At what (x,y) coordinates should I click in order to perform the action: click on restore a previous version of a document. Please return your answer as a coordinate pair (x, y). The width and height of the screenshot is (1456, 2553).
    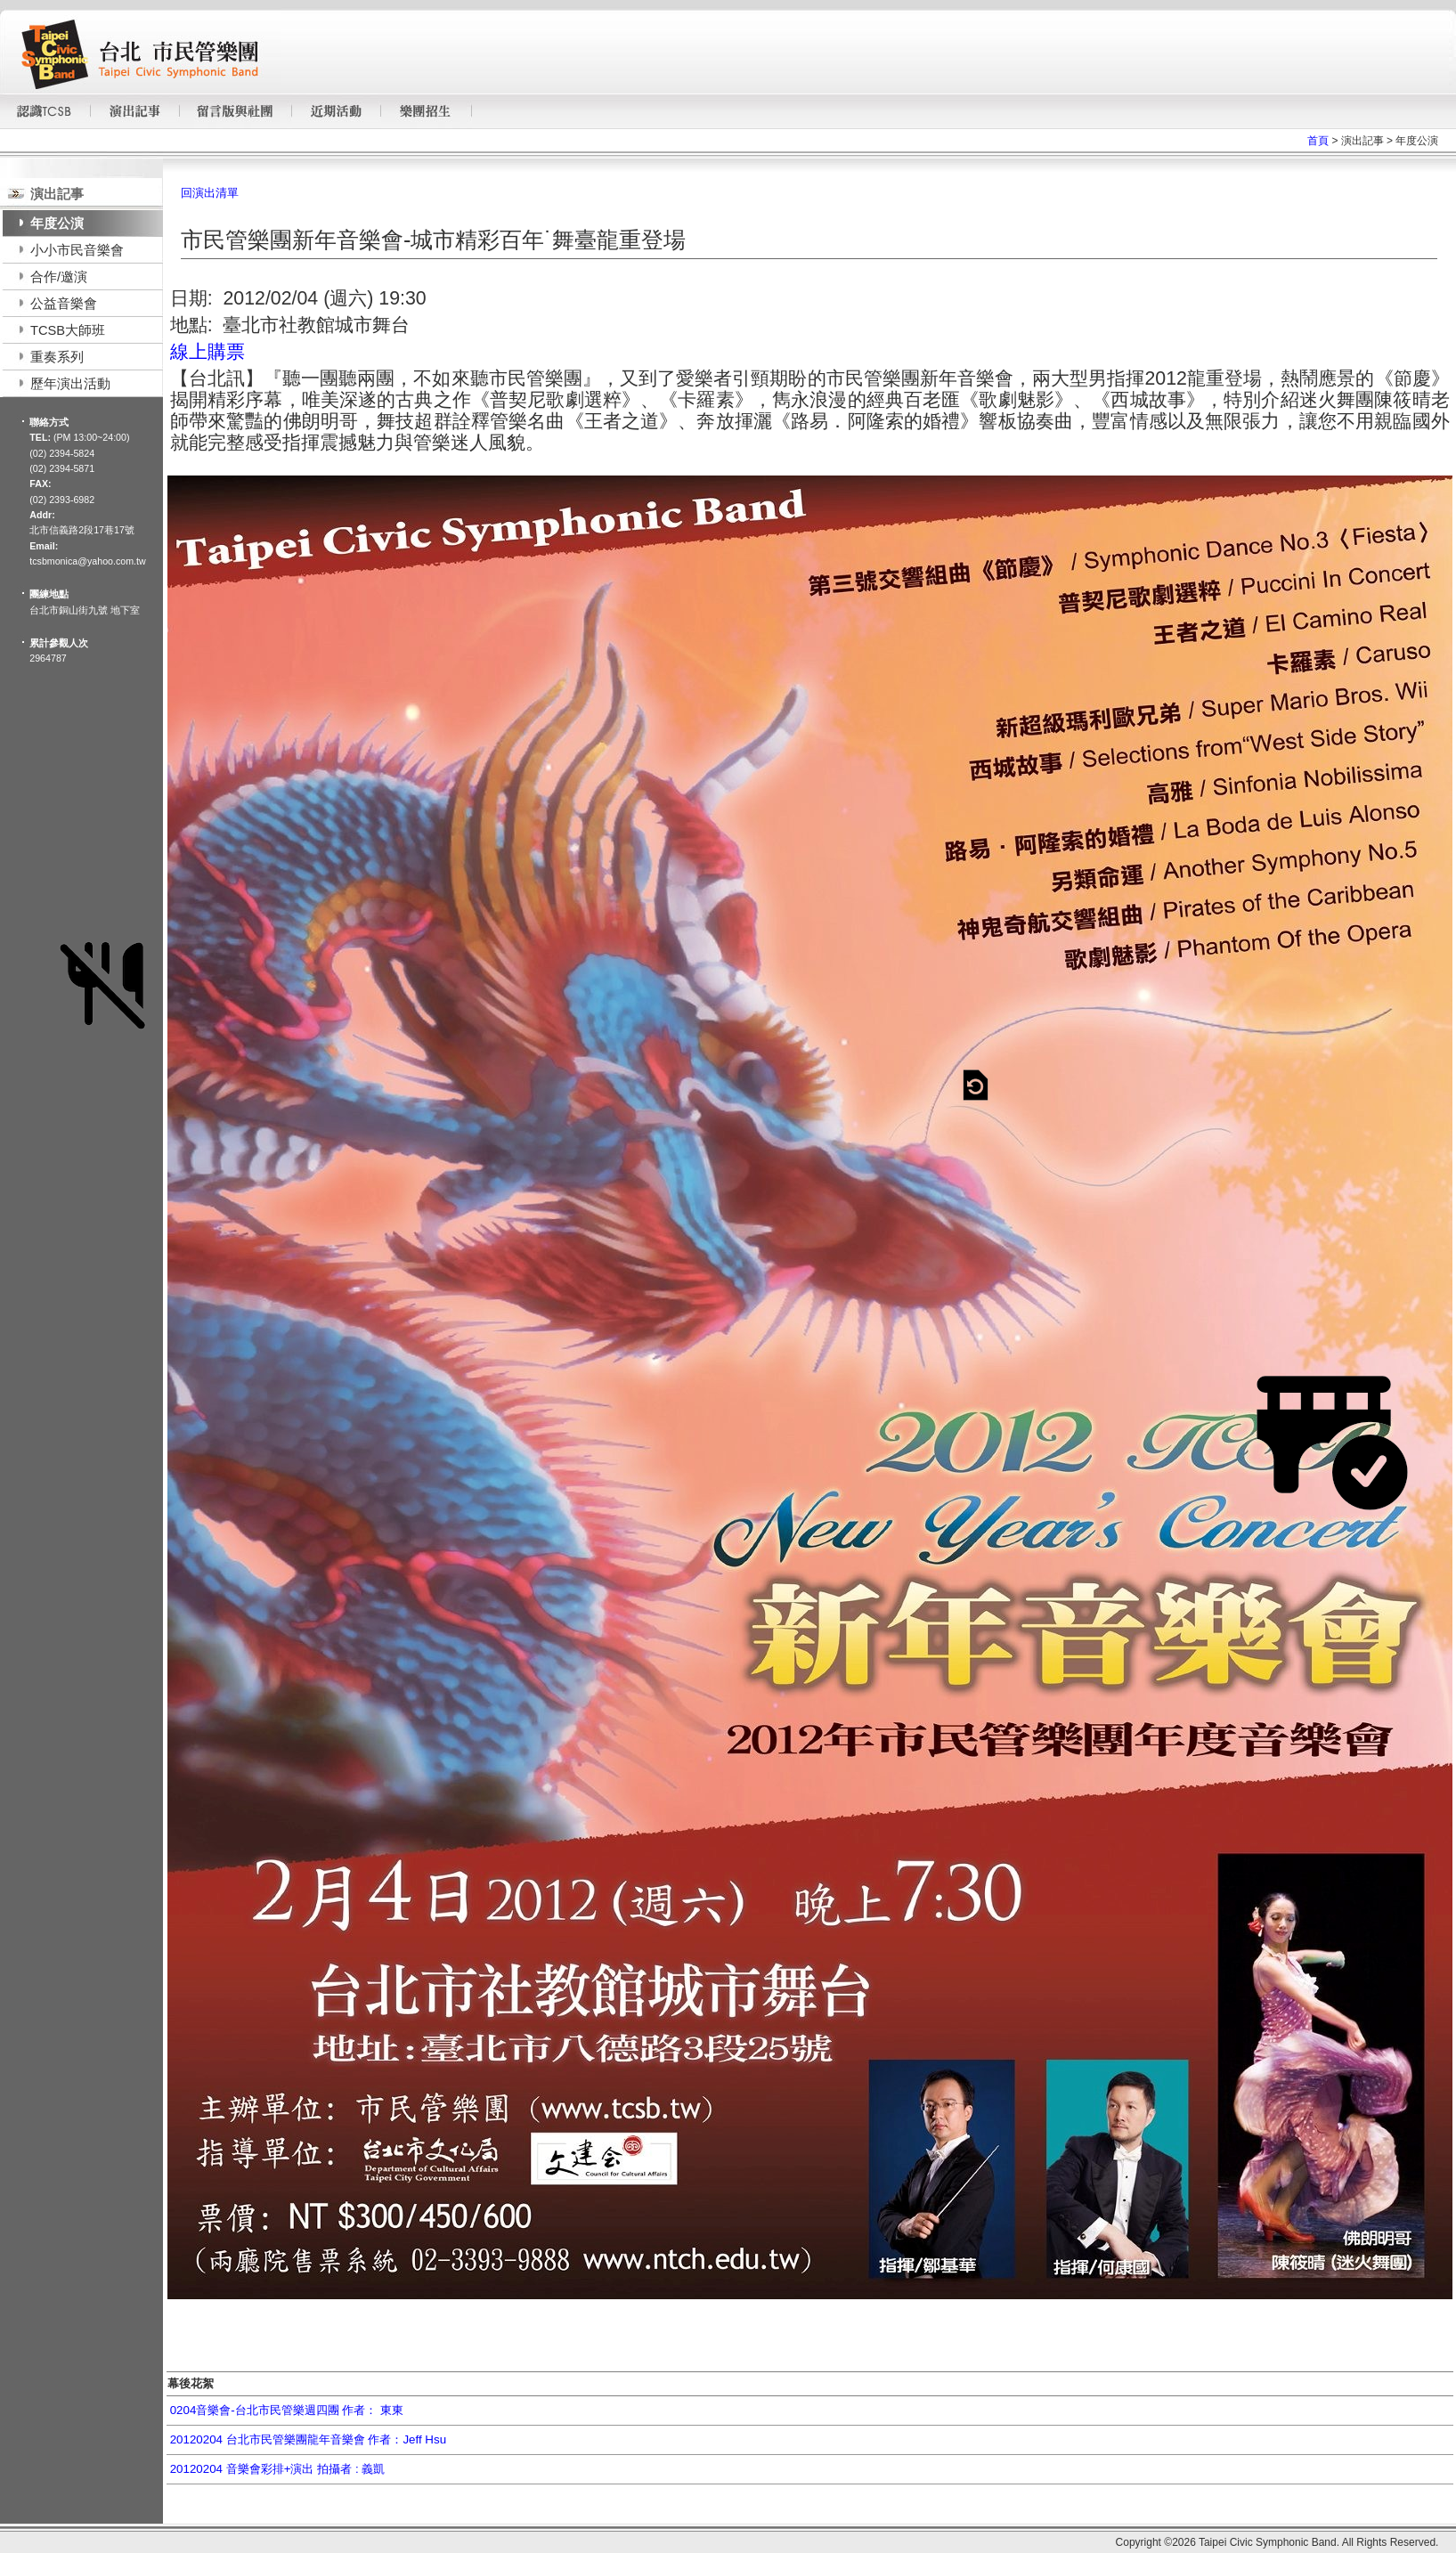
    Looking at the image, I should click on (975, 1085).